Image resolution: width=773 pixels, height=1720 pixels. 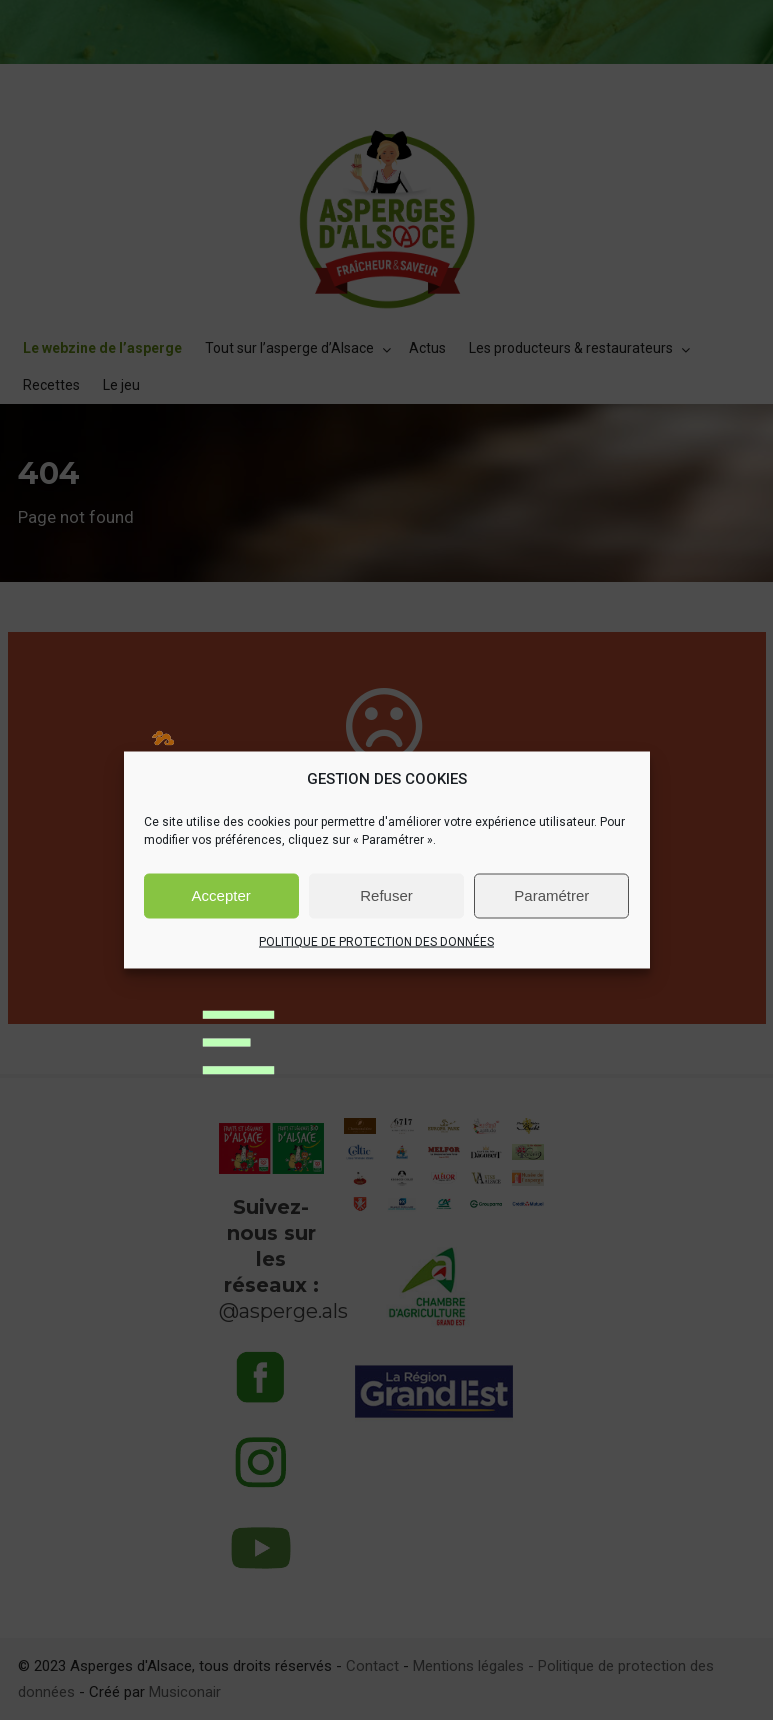 I want to click on open seafile cloud storage app, so click(x=163, y=738).